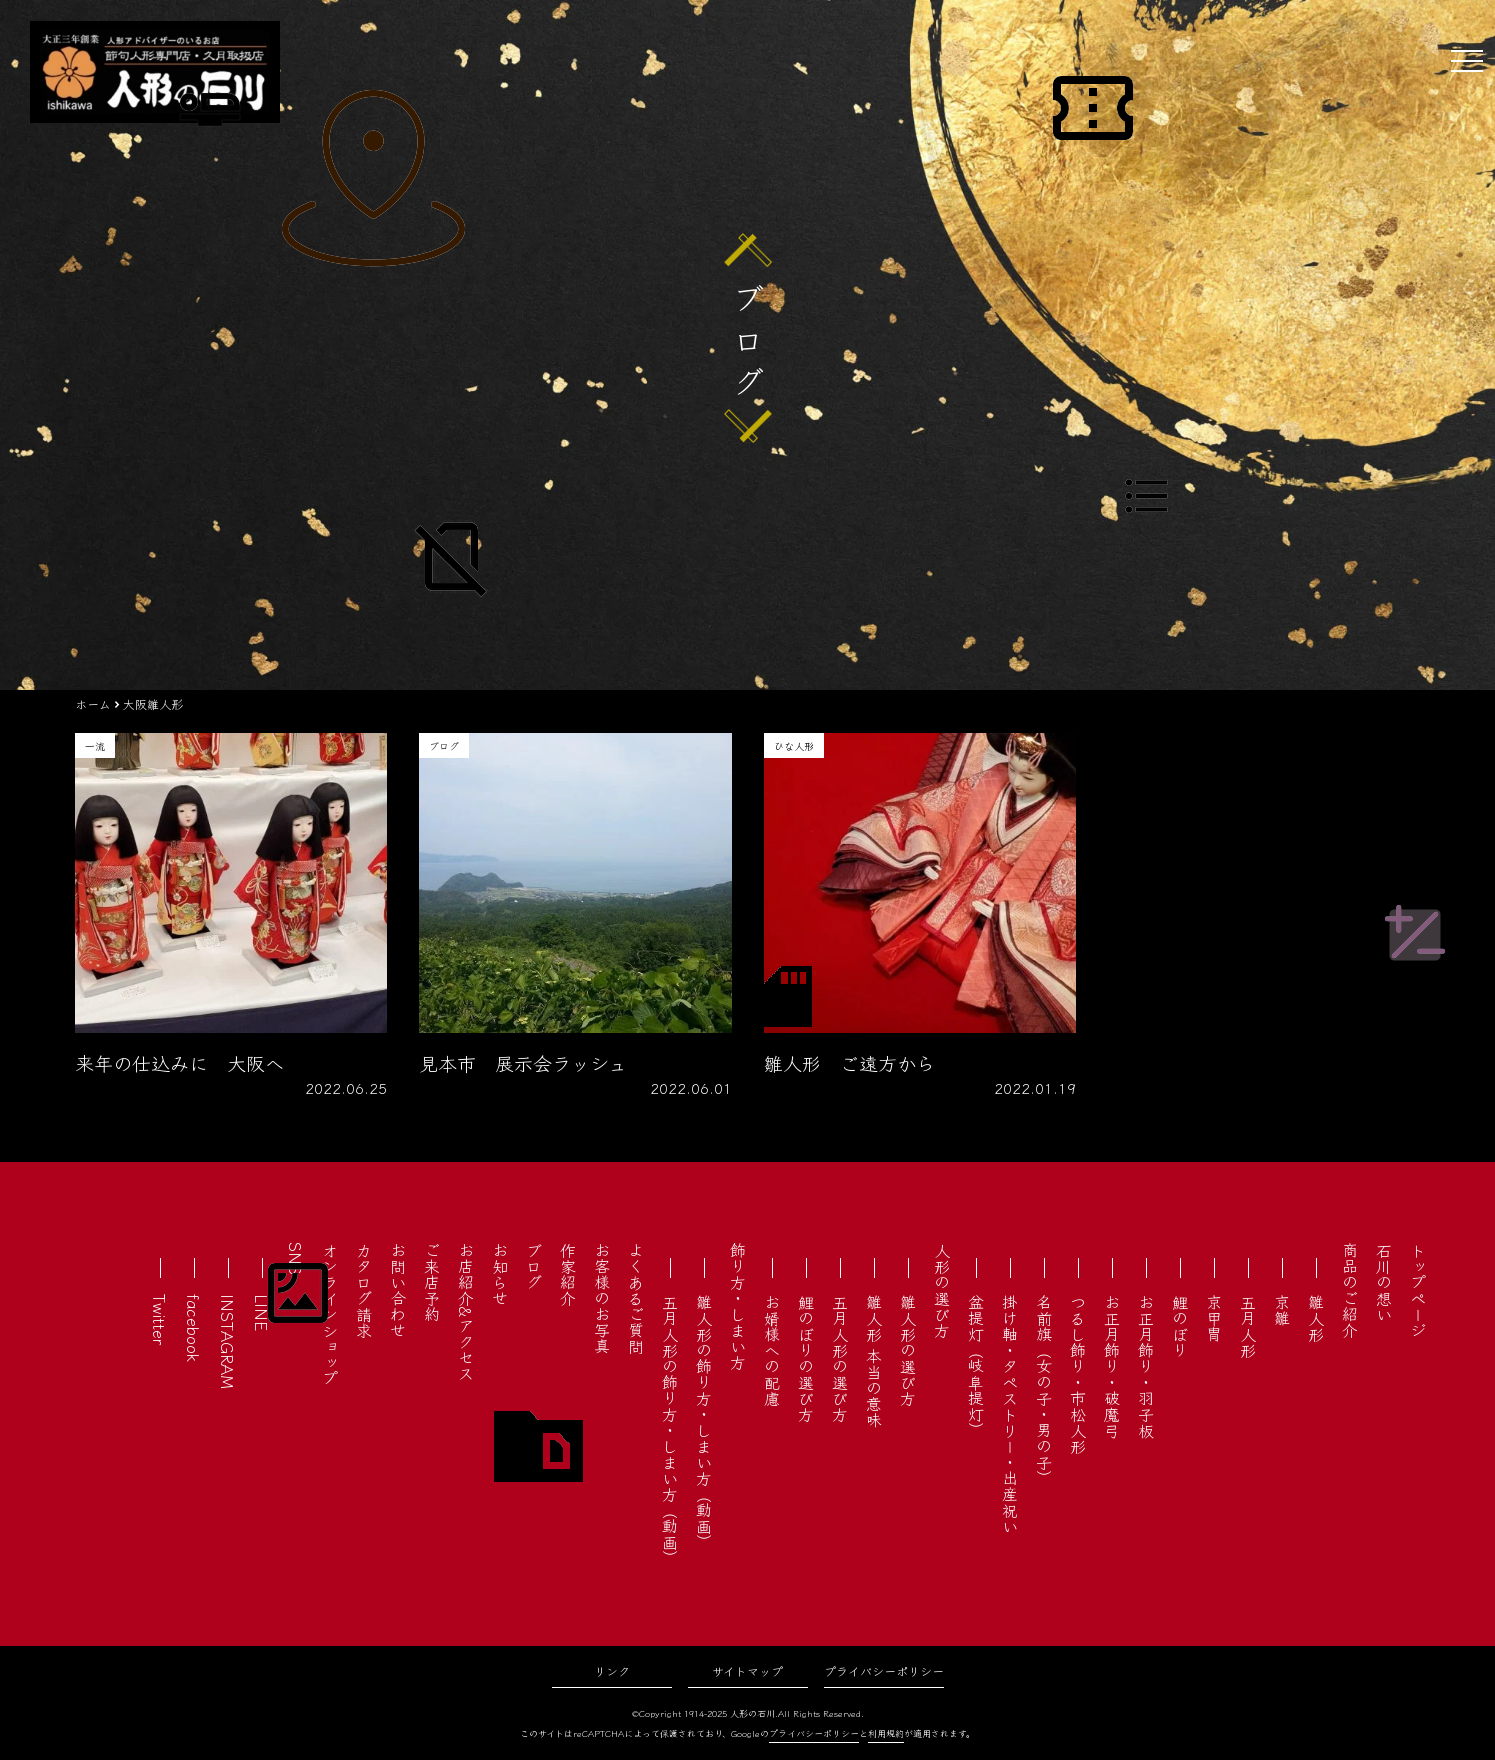  What do you see at coordinates (210, 108) in the screenshot?
I see `select flat bed seat option for flight` at bounding box center [210, 108].